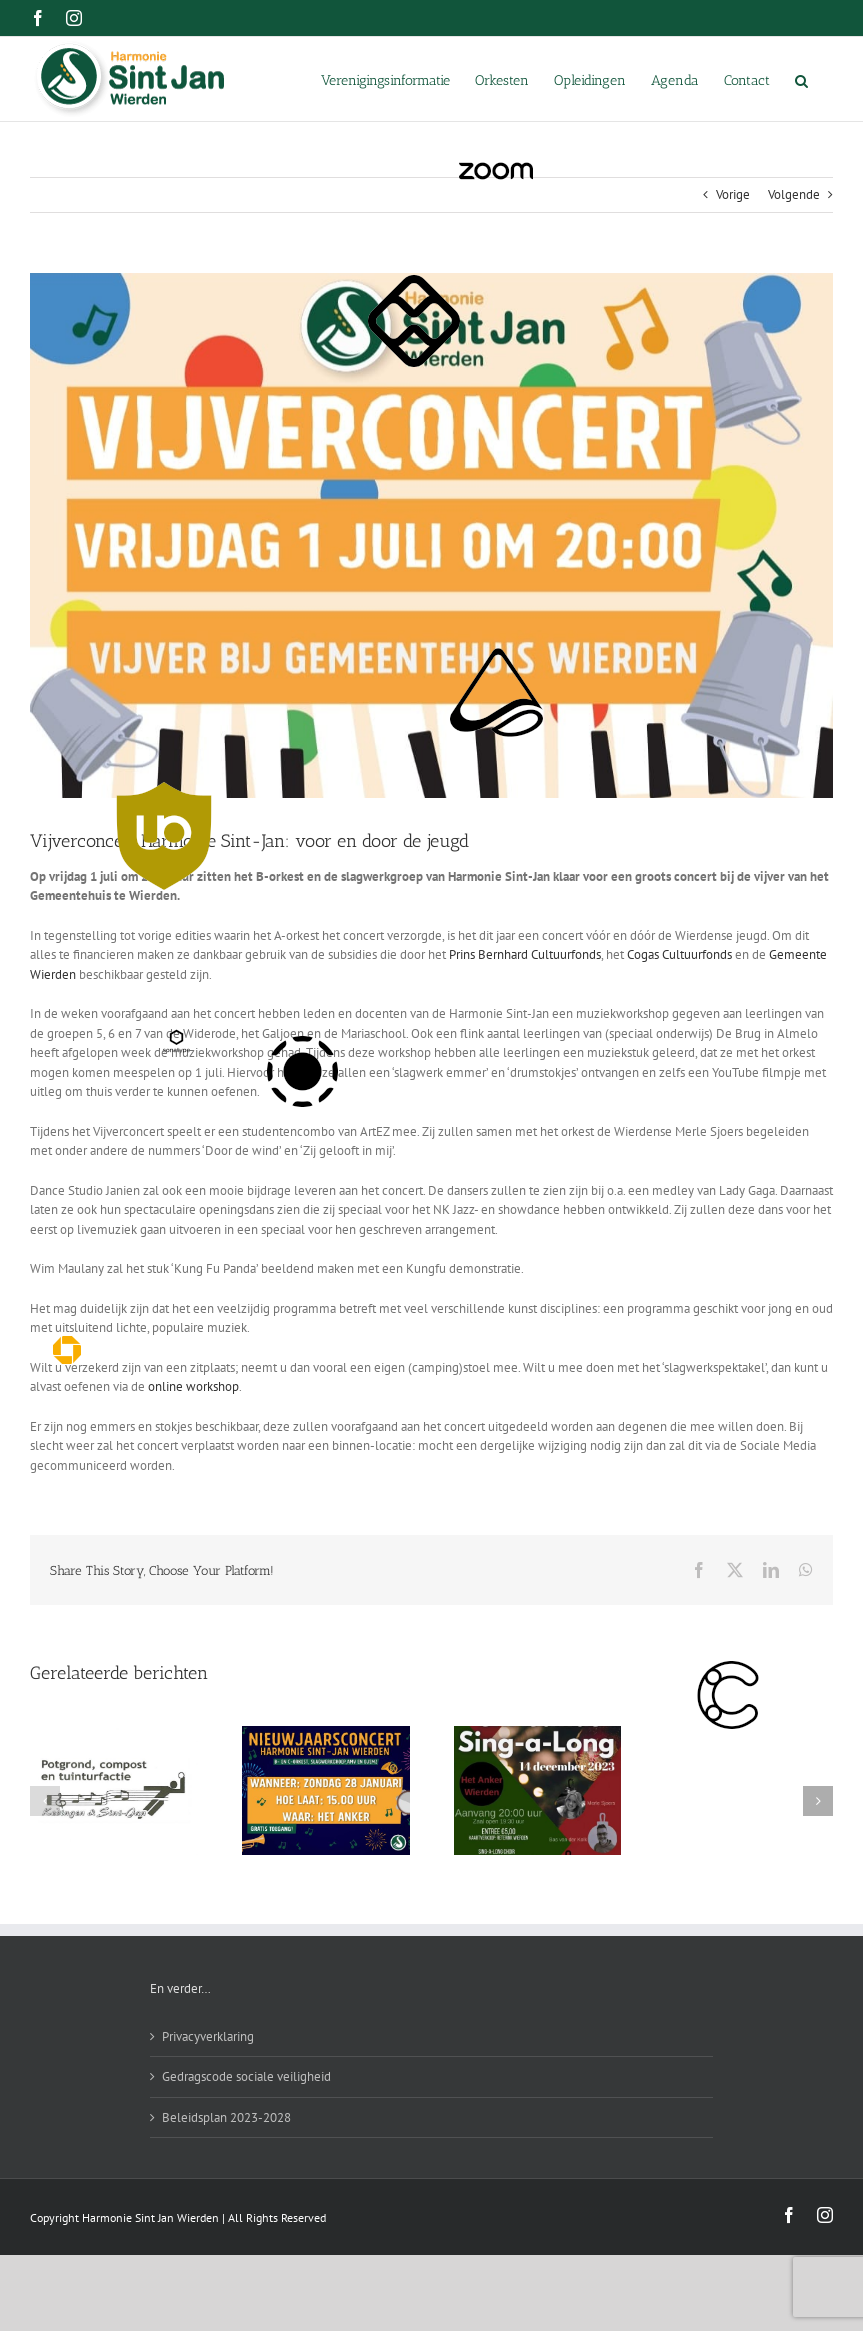 The height and width of the screenshot is (2331, 863). Describe the element at coordinates (176, 1041) in the screenshot. I see `navigate to Sonatype website or services` at that location.